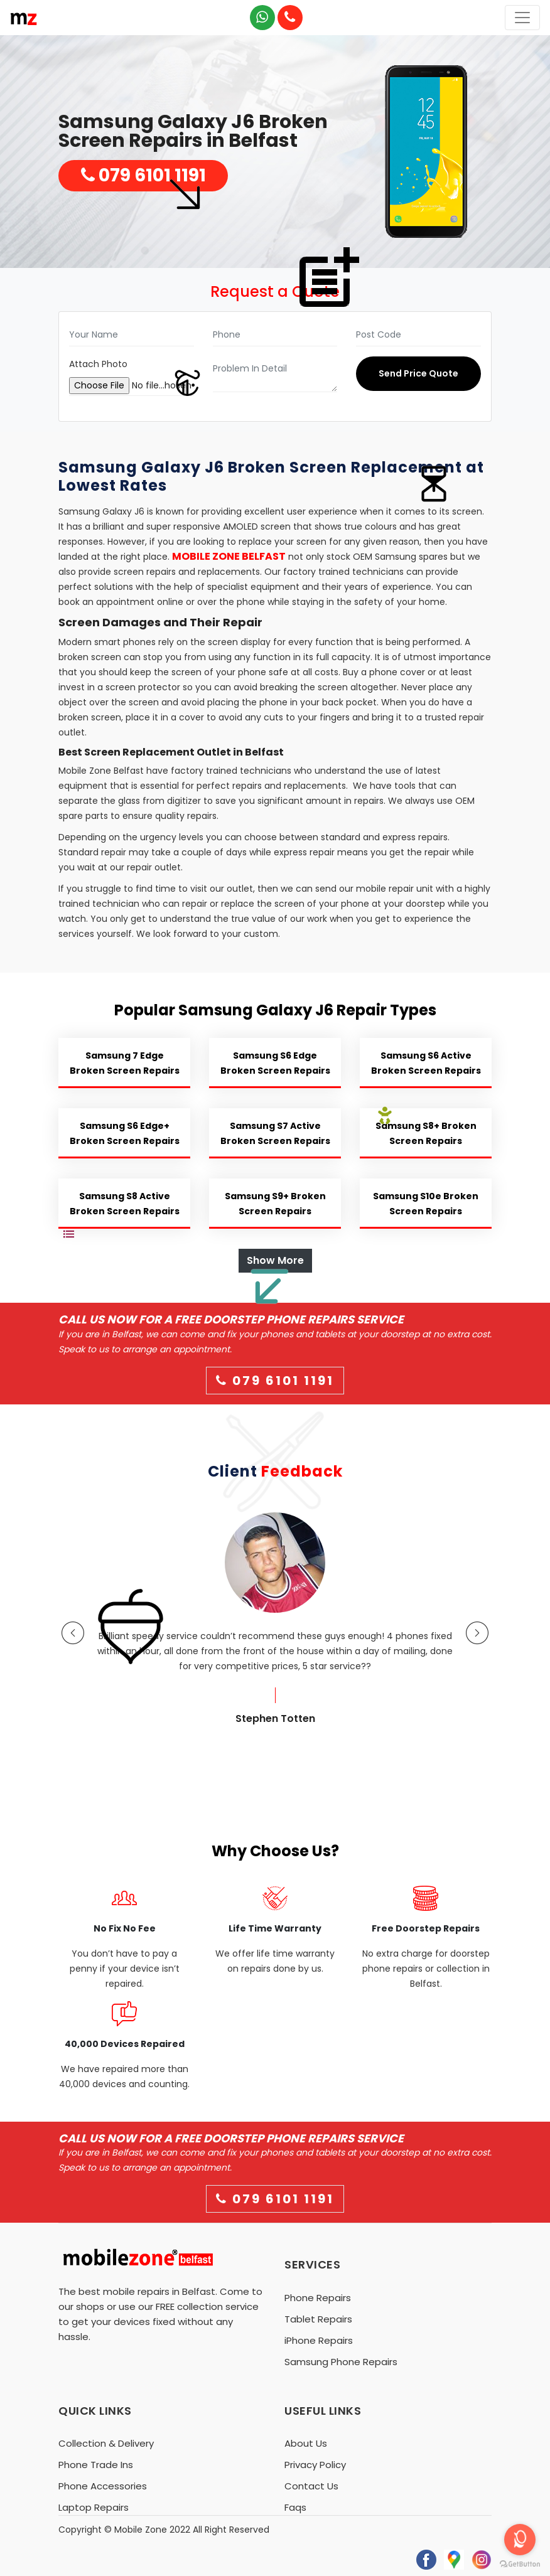 The image size is (550, 2576). Describe the element at coordinates (268, 1286) in the screenshot. I see `move item to bottom-left corner` at that location.